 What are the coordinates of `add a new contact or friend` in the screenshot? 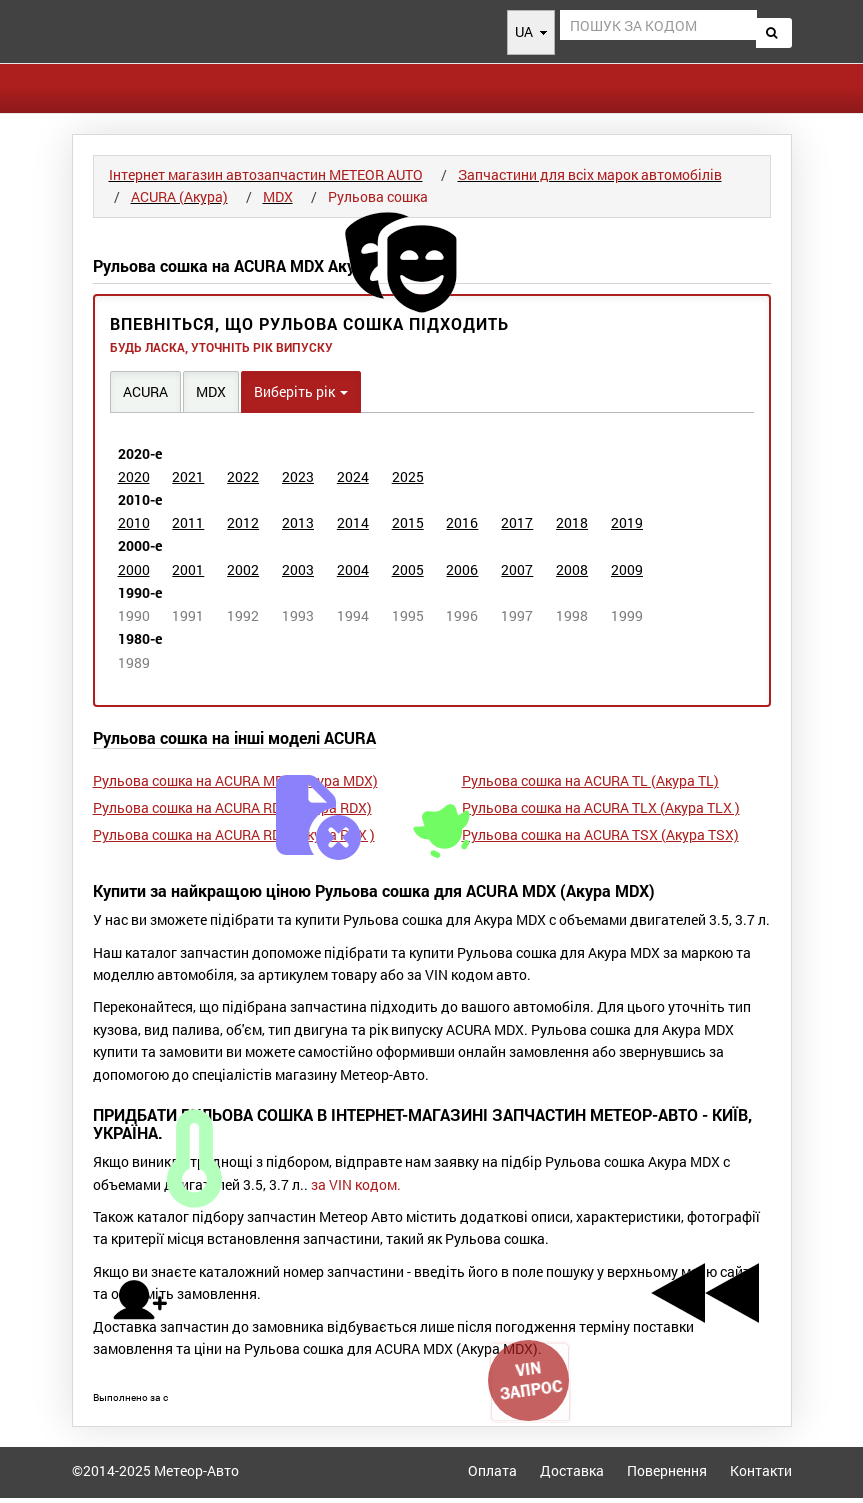 It's located at (138, 1301).